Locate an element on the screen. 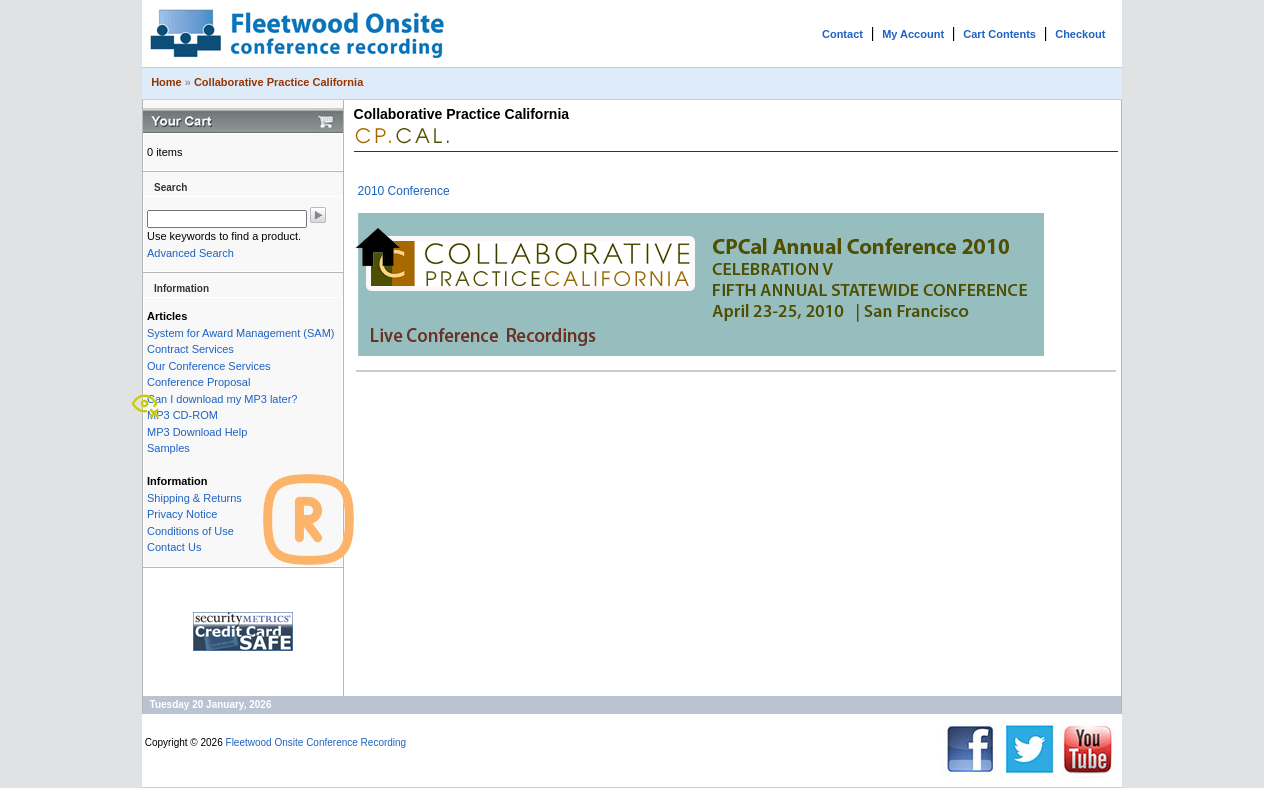 This screenshot has width=1264, height=788. navigate to home screen is located at coordinates (378, 248).